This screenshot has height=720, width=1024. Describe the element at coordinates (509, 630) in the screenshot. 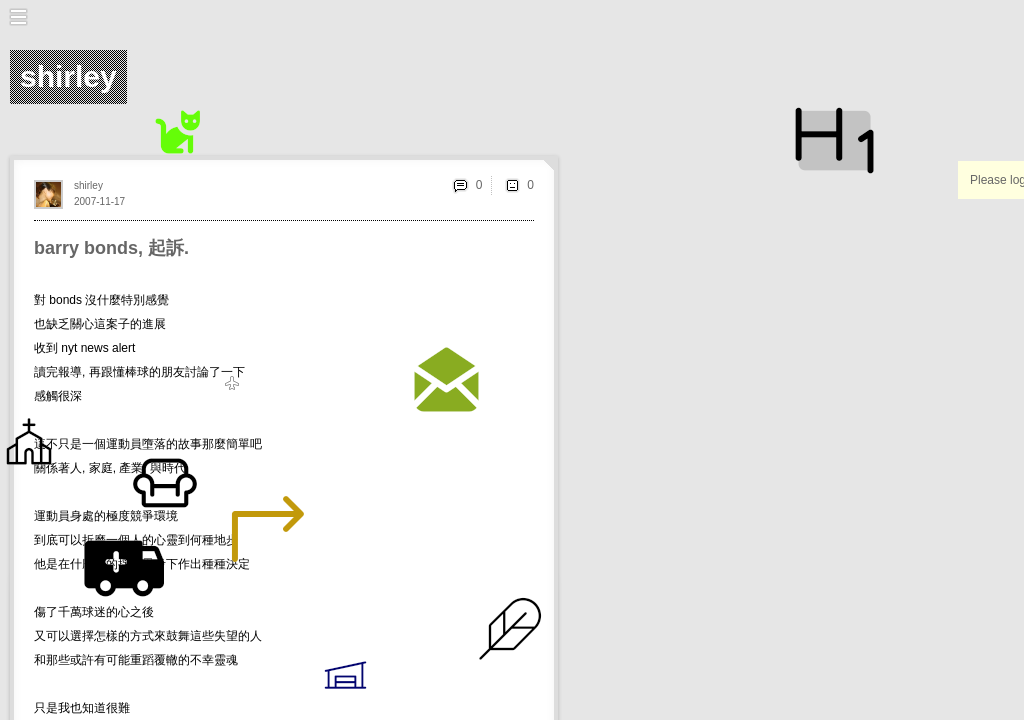

I see `compose a new post or message` at that location.